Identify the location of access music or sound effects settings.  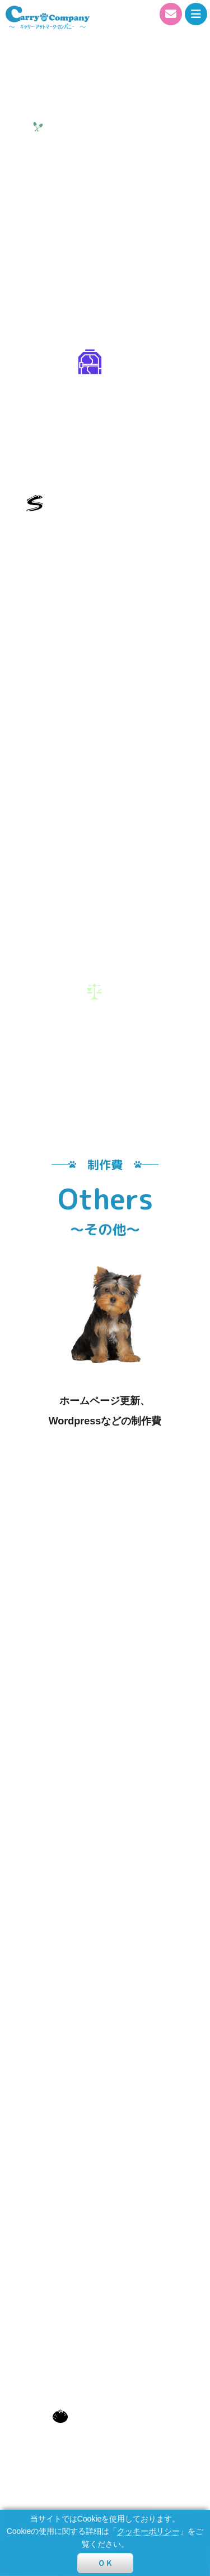
(38, 127).